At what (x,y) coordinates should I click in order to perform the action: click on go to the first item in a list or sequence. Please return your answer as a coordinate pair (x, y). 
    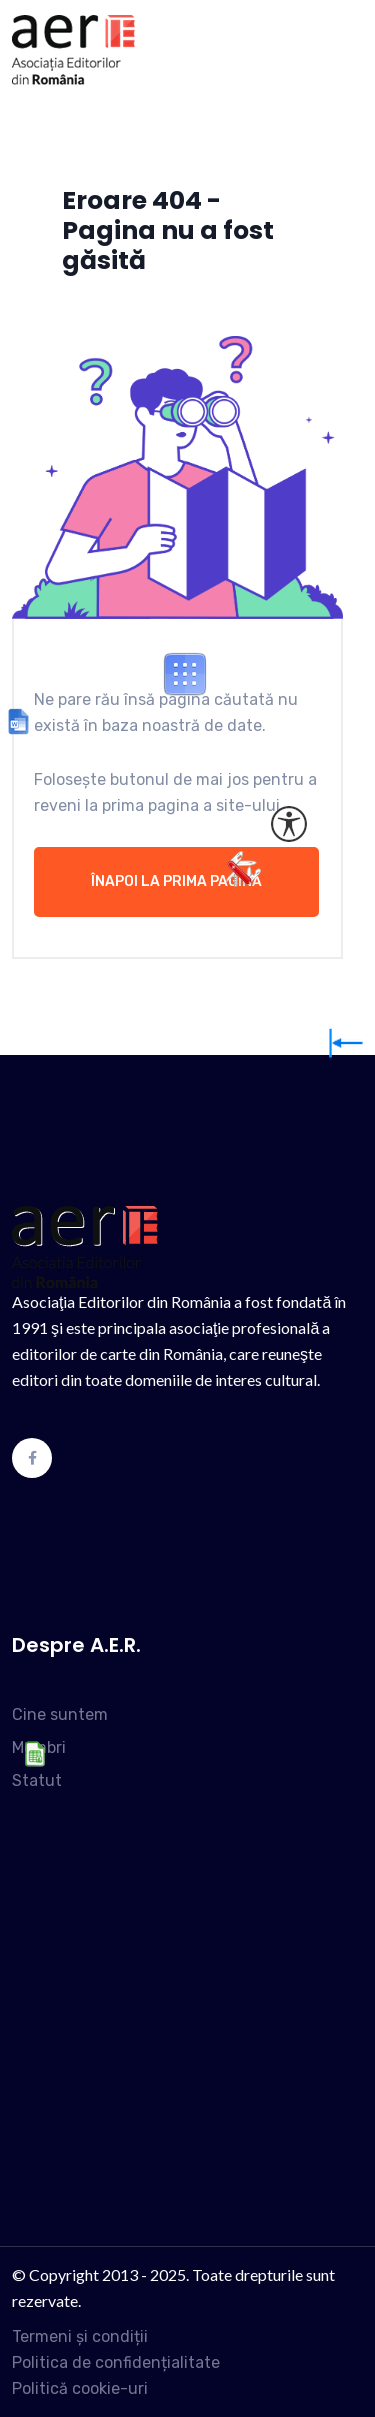
    Looking at the image, I should click on (346, 1043).